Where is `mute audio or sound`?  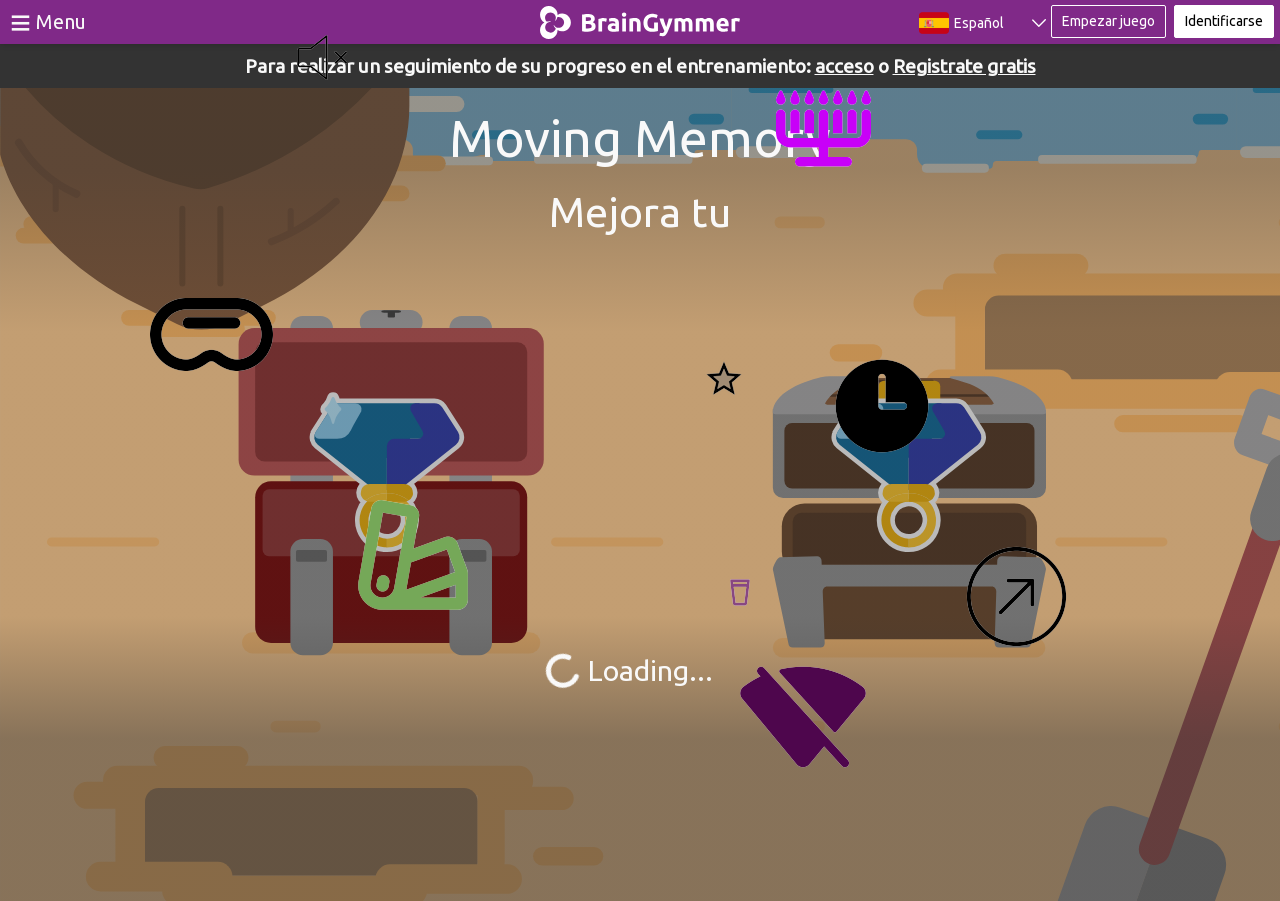
mute audio or sound is located at coordinates (319, 57).